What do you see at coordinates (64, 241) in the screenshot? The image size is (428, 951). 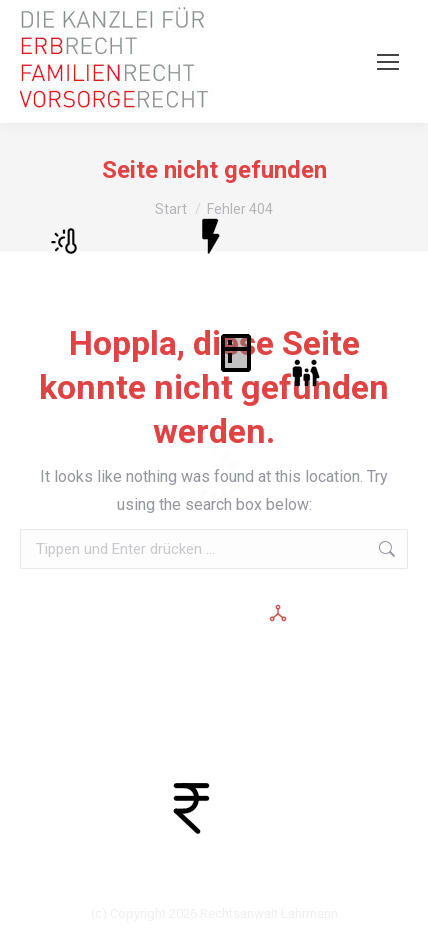 I see `view current outdoor temperature` at bounding box center [64, 241].